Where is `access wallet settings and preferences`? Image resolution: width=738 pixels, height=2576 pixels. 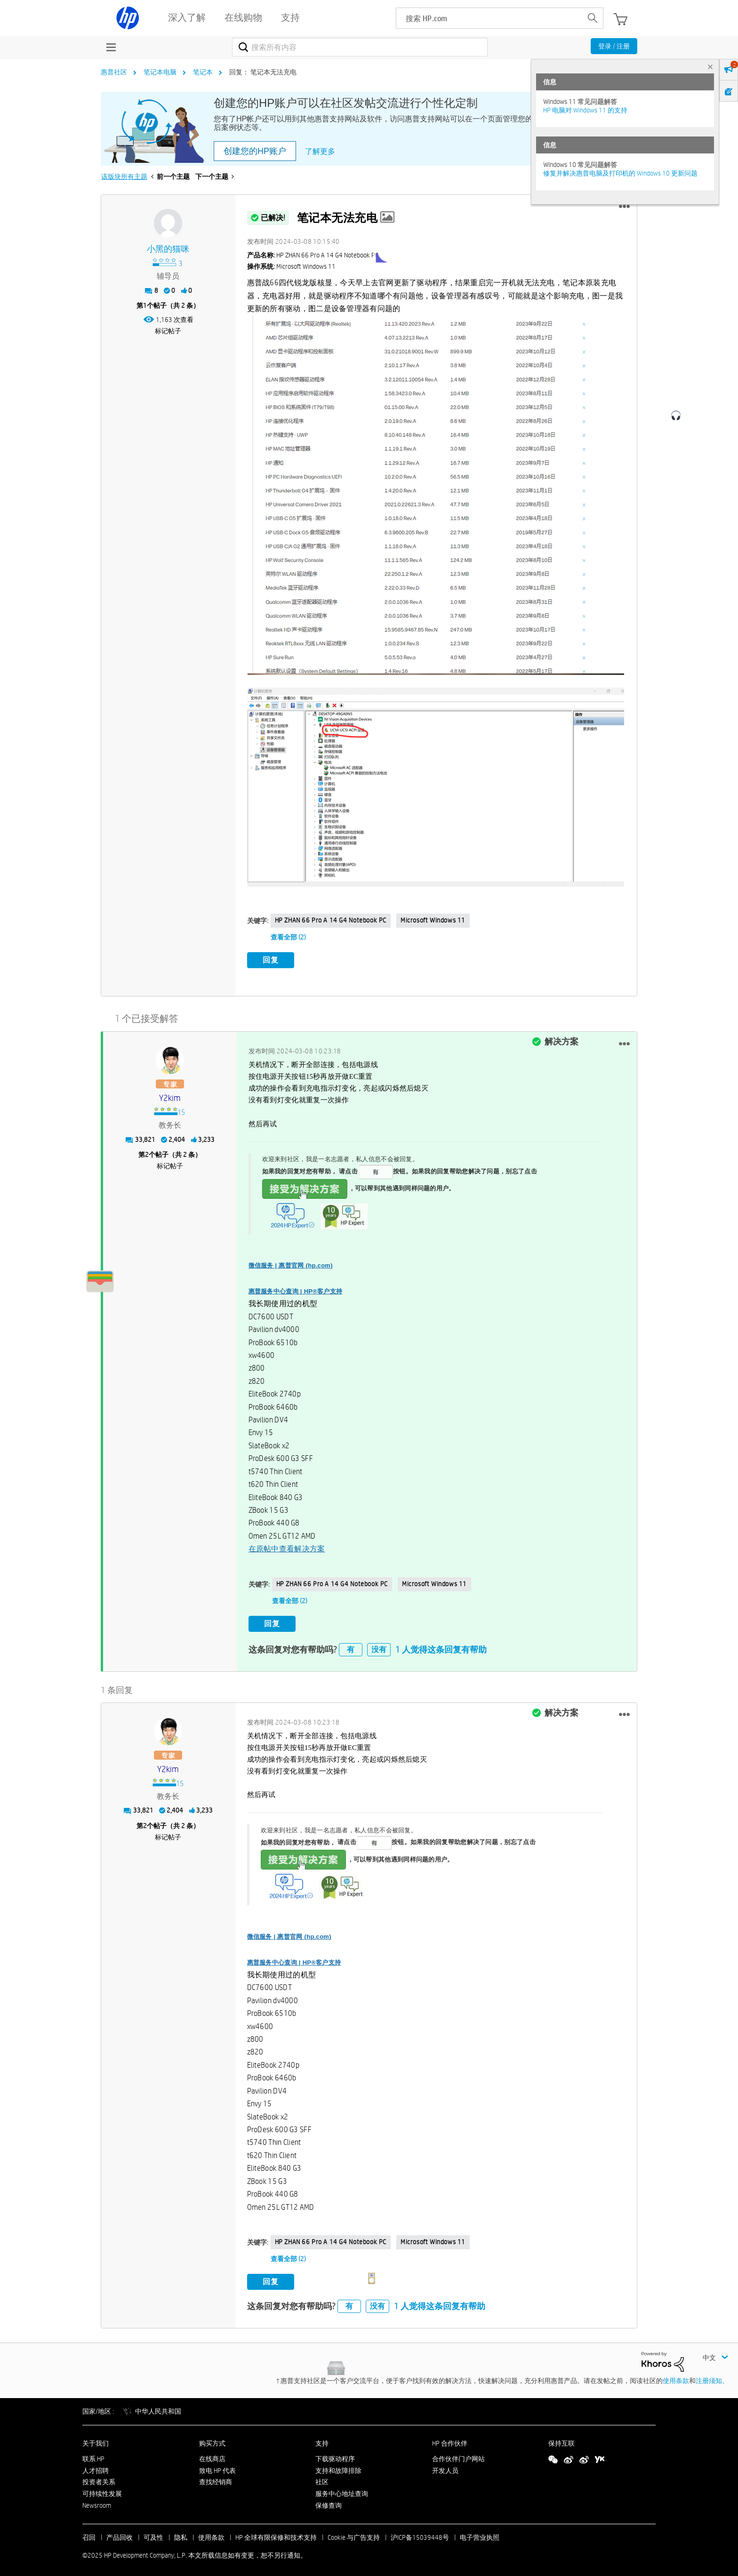 access wallet settings and preferences is located at coordinates (100, 1281).